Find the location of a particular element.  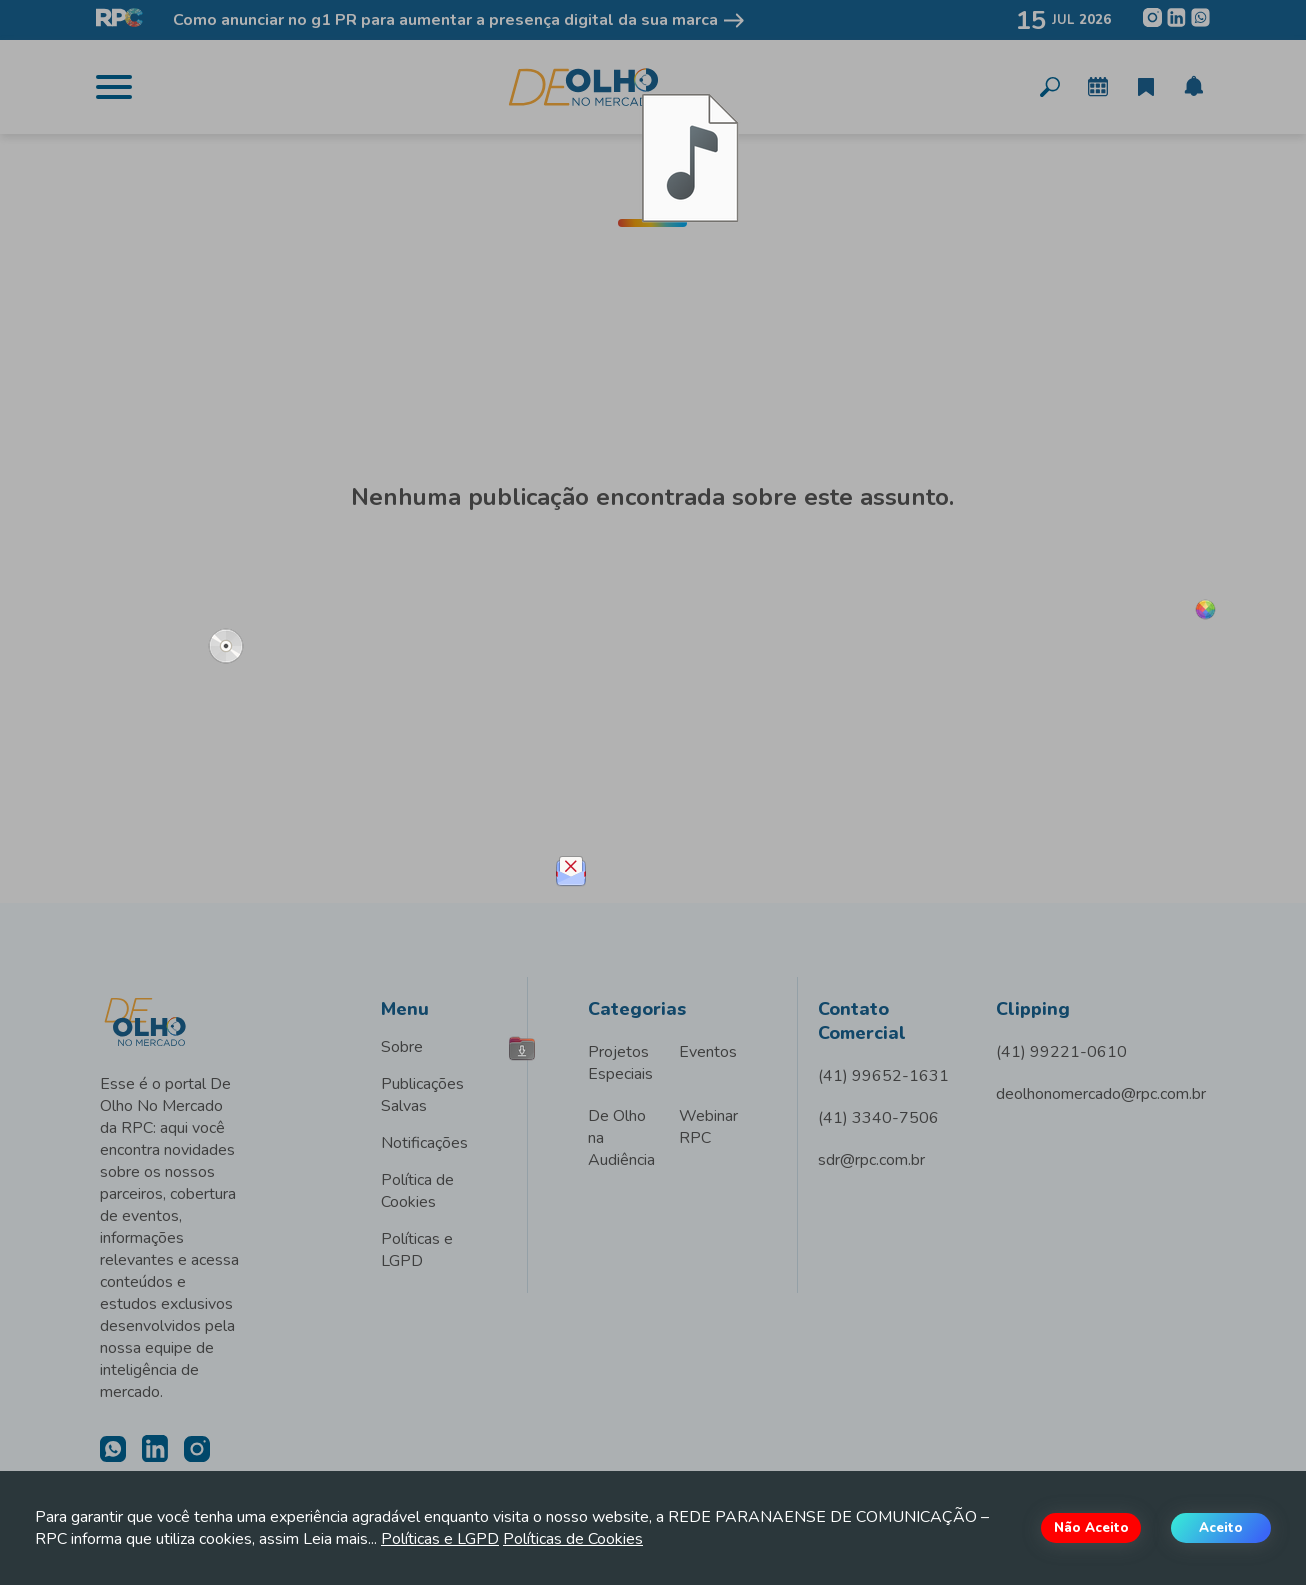

open an audio file is located at coordinates (690, 158).